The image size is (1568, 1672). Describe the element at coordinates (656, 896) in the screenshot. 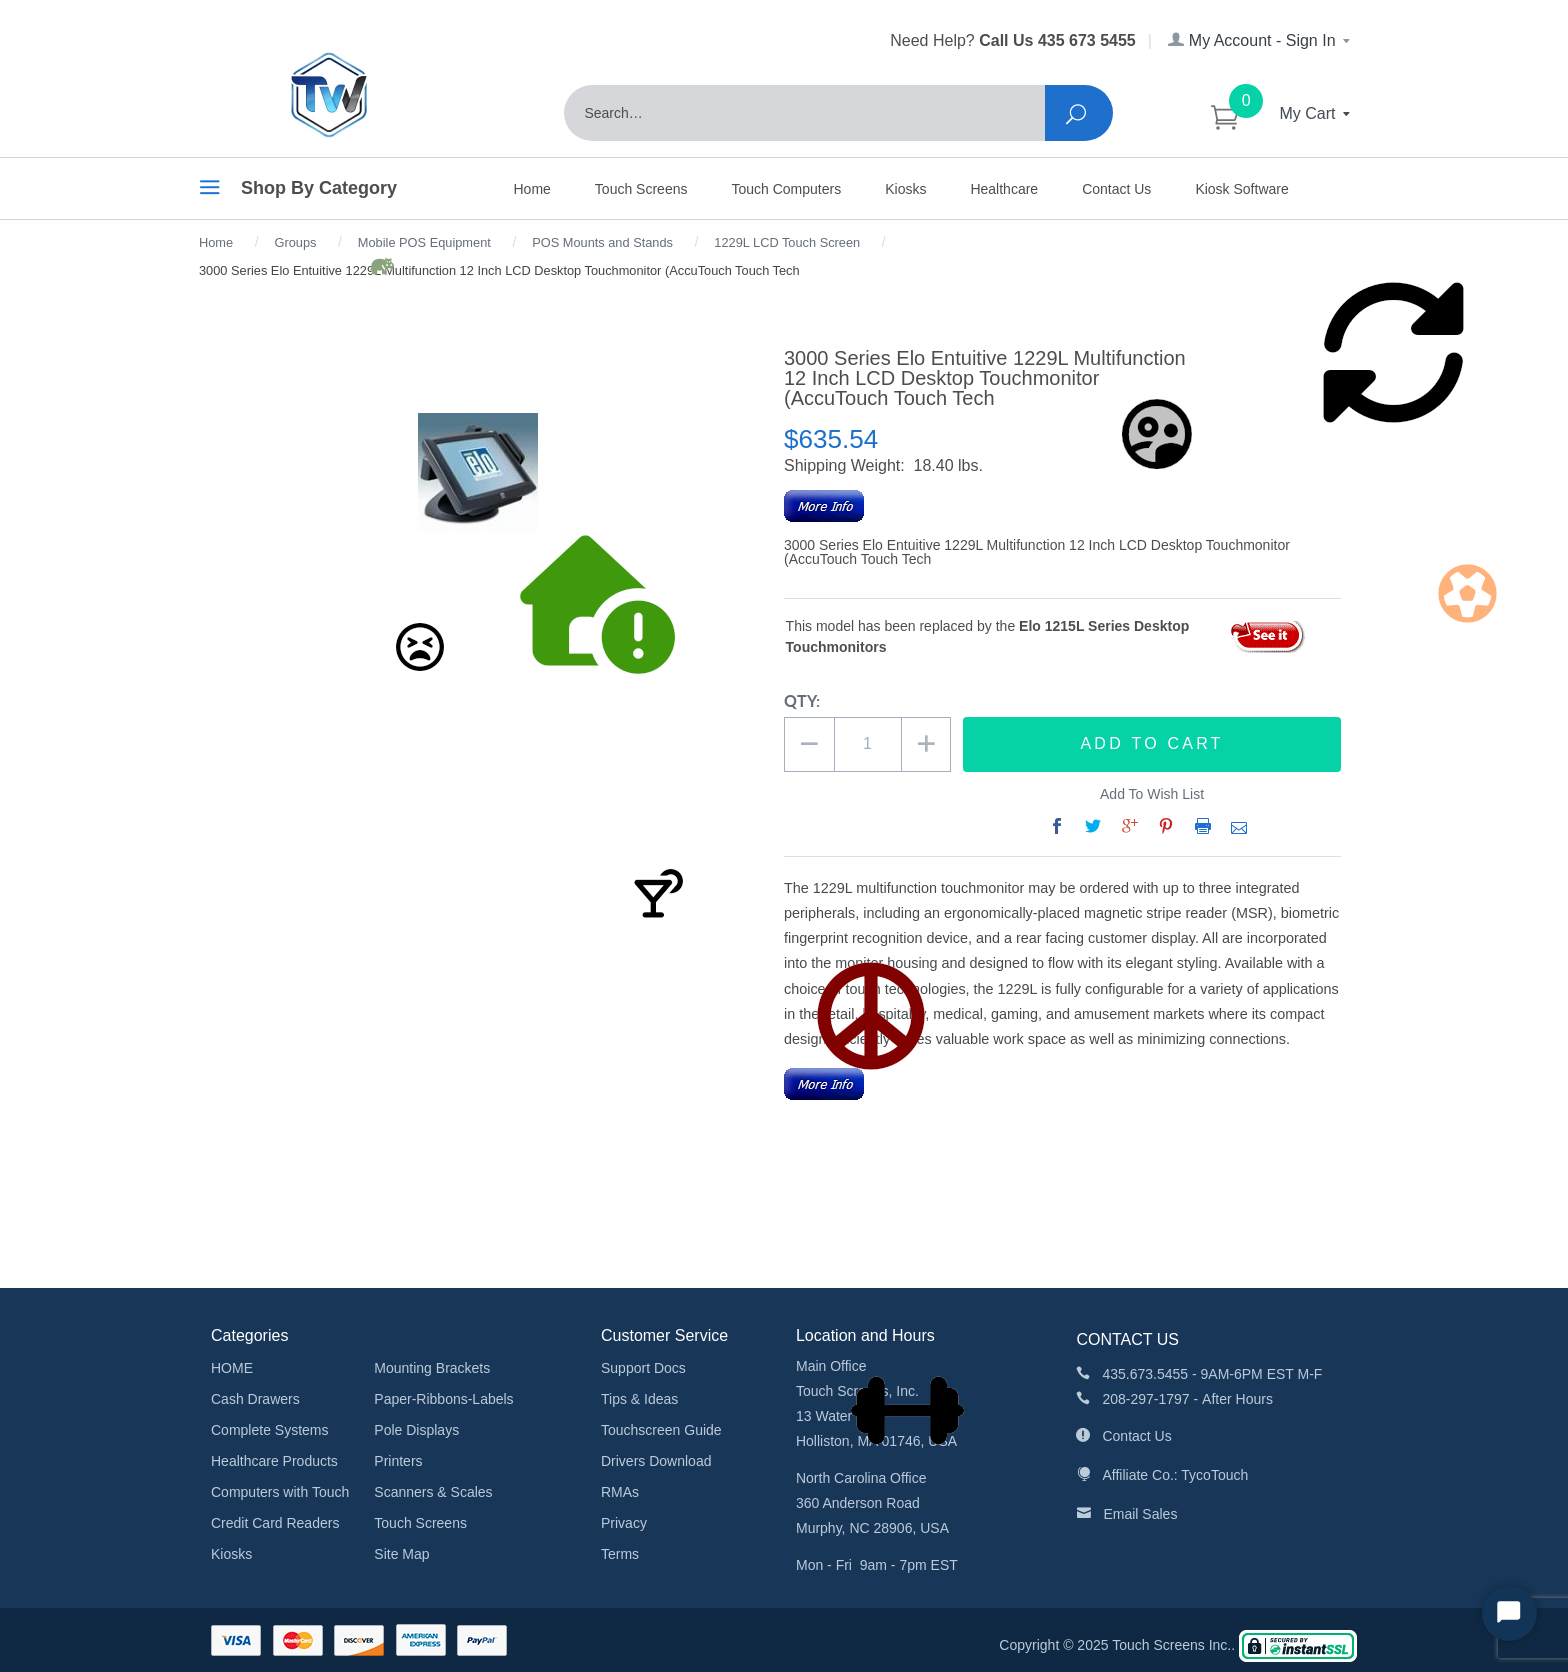

I see `browse cocktail recipes or drink menu` at that location.